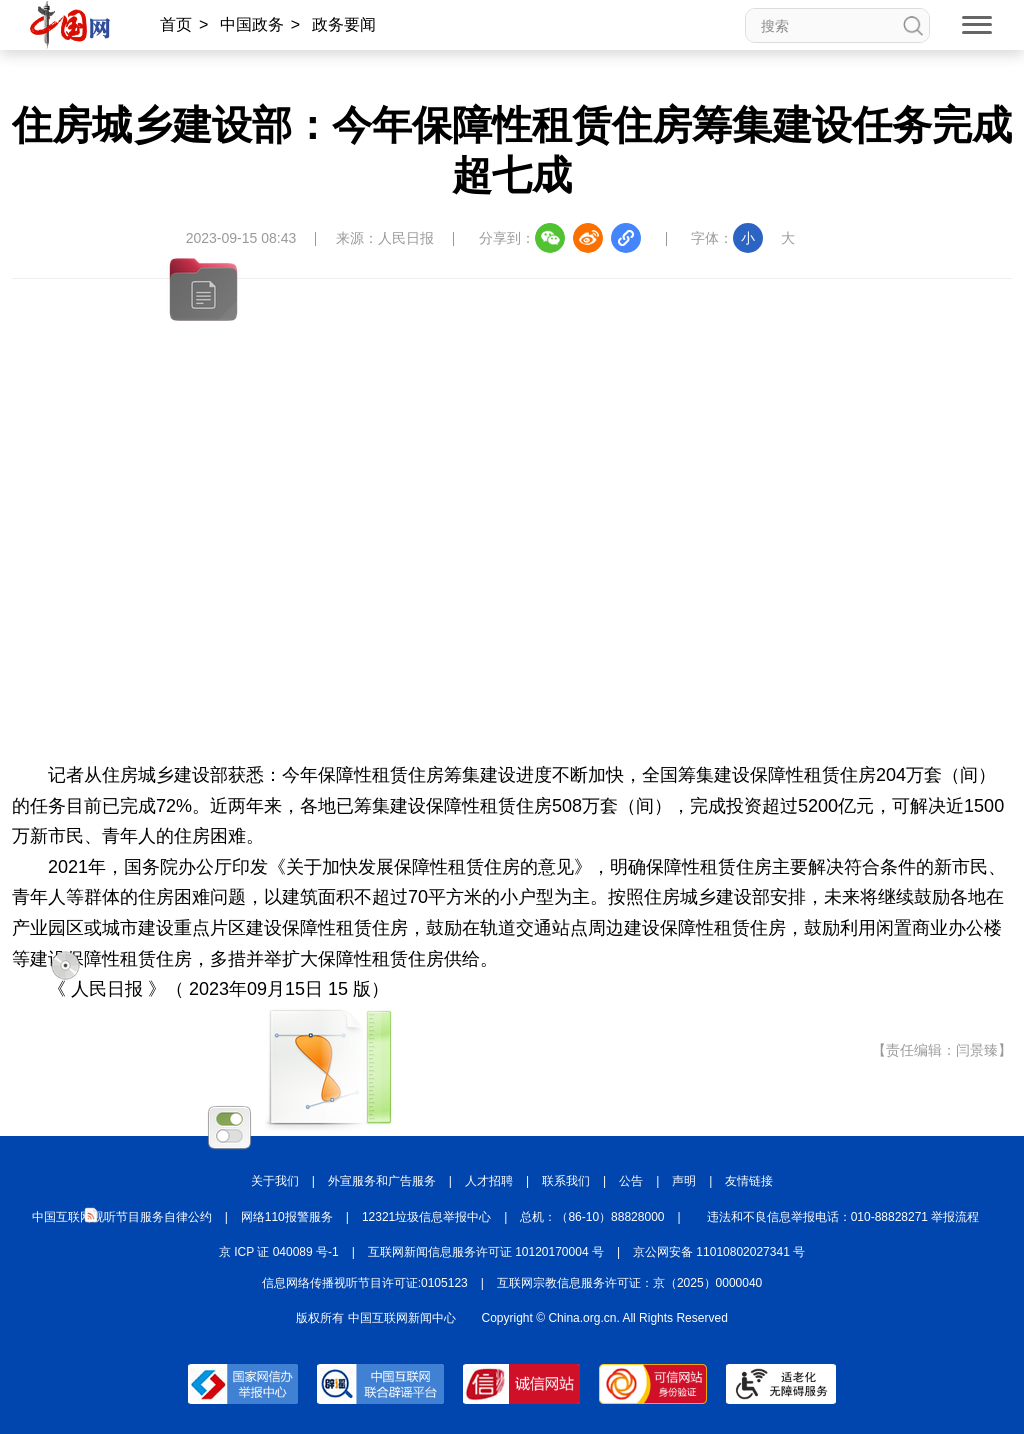  I want to click on open gnome tweaks settings, so click(229, 1127).